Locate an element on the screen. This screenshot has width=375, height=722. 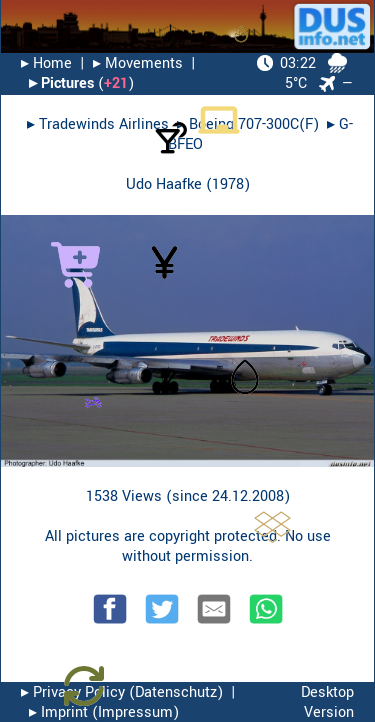
select Japanese yen as currency is located at coordinates (164, 262).